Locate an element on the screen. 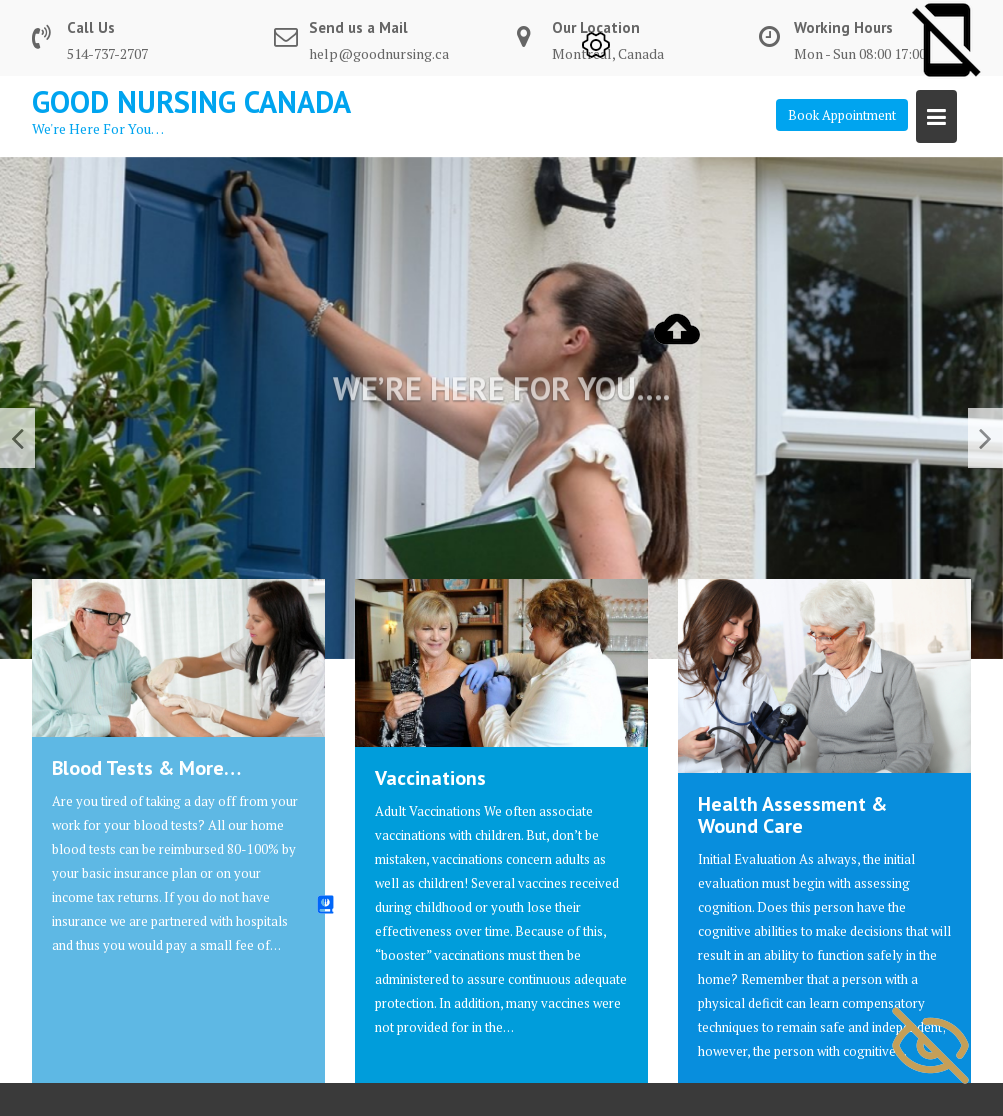  access the journal of the whills or star wars lore reference is located at coordinates (325, 904).